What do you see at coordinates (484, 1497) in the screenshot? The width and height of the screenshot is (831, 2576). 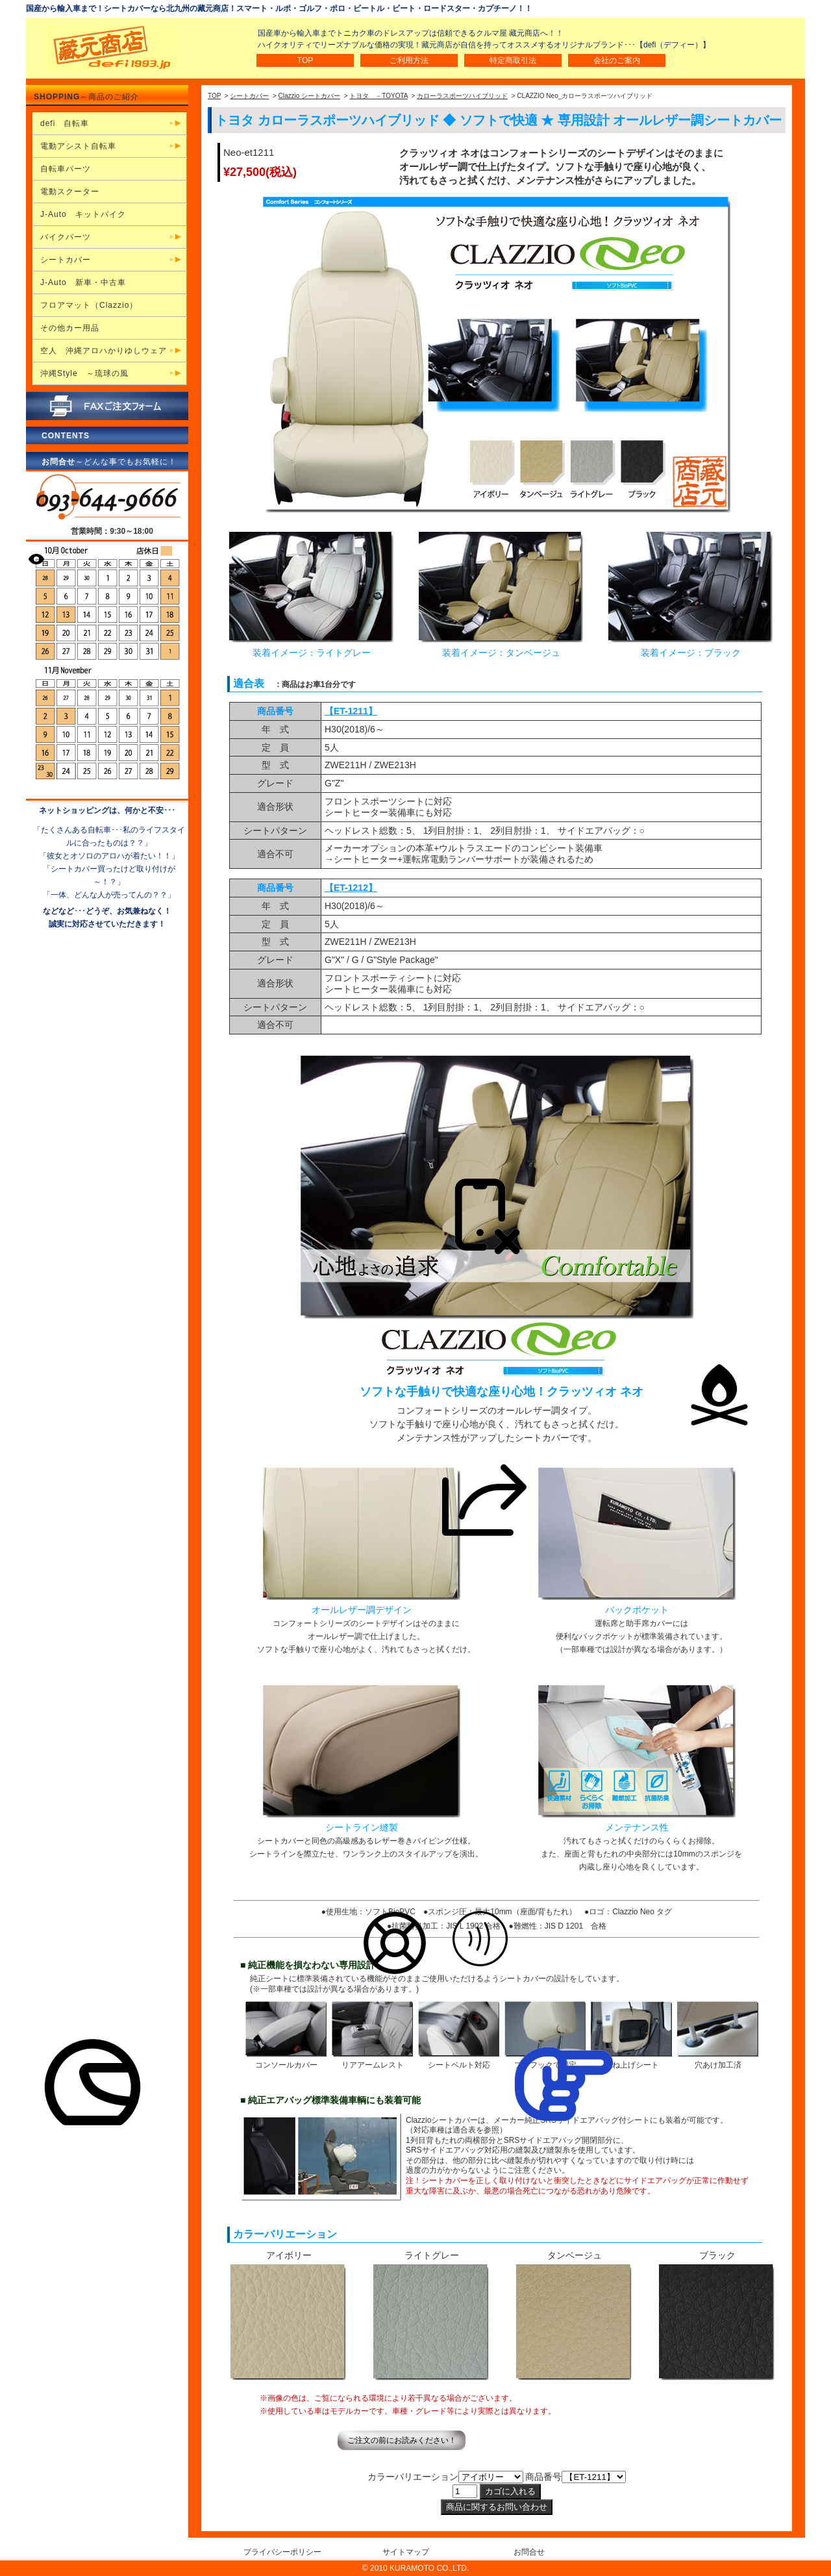 I see `share this content` at bounding box center [484, 1497].